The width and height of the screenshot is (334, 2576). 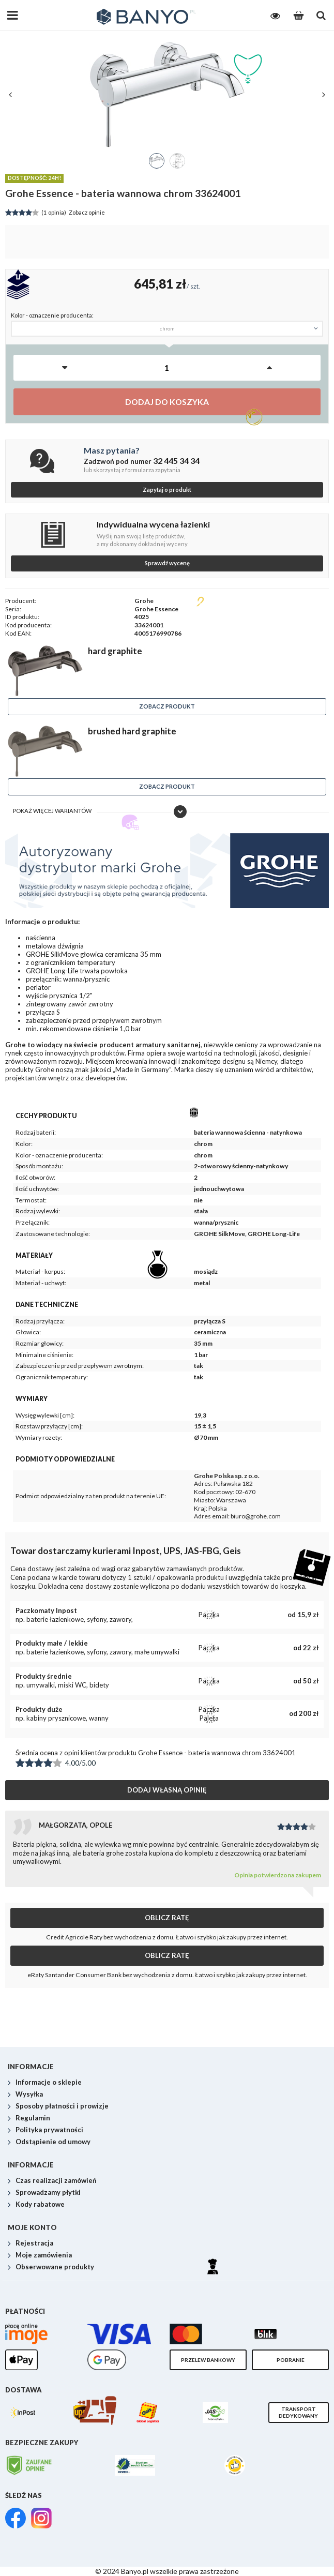 I want to click on a collectible orb or power-up item, so click(x=254, y=417).